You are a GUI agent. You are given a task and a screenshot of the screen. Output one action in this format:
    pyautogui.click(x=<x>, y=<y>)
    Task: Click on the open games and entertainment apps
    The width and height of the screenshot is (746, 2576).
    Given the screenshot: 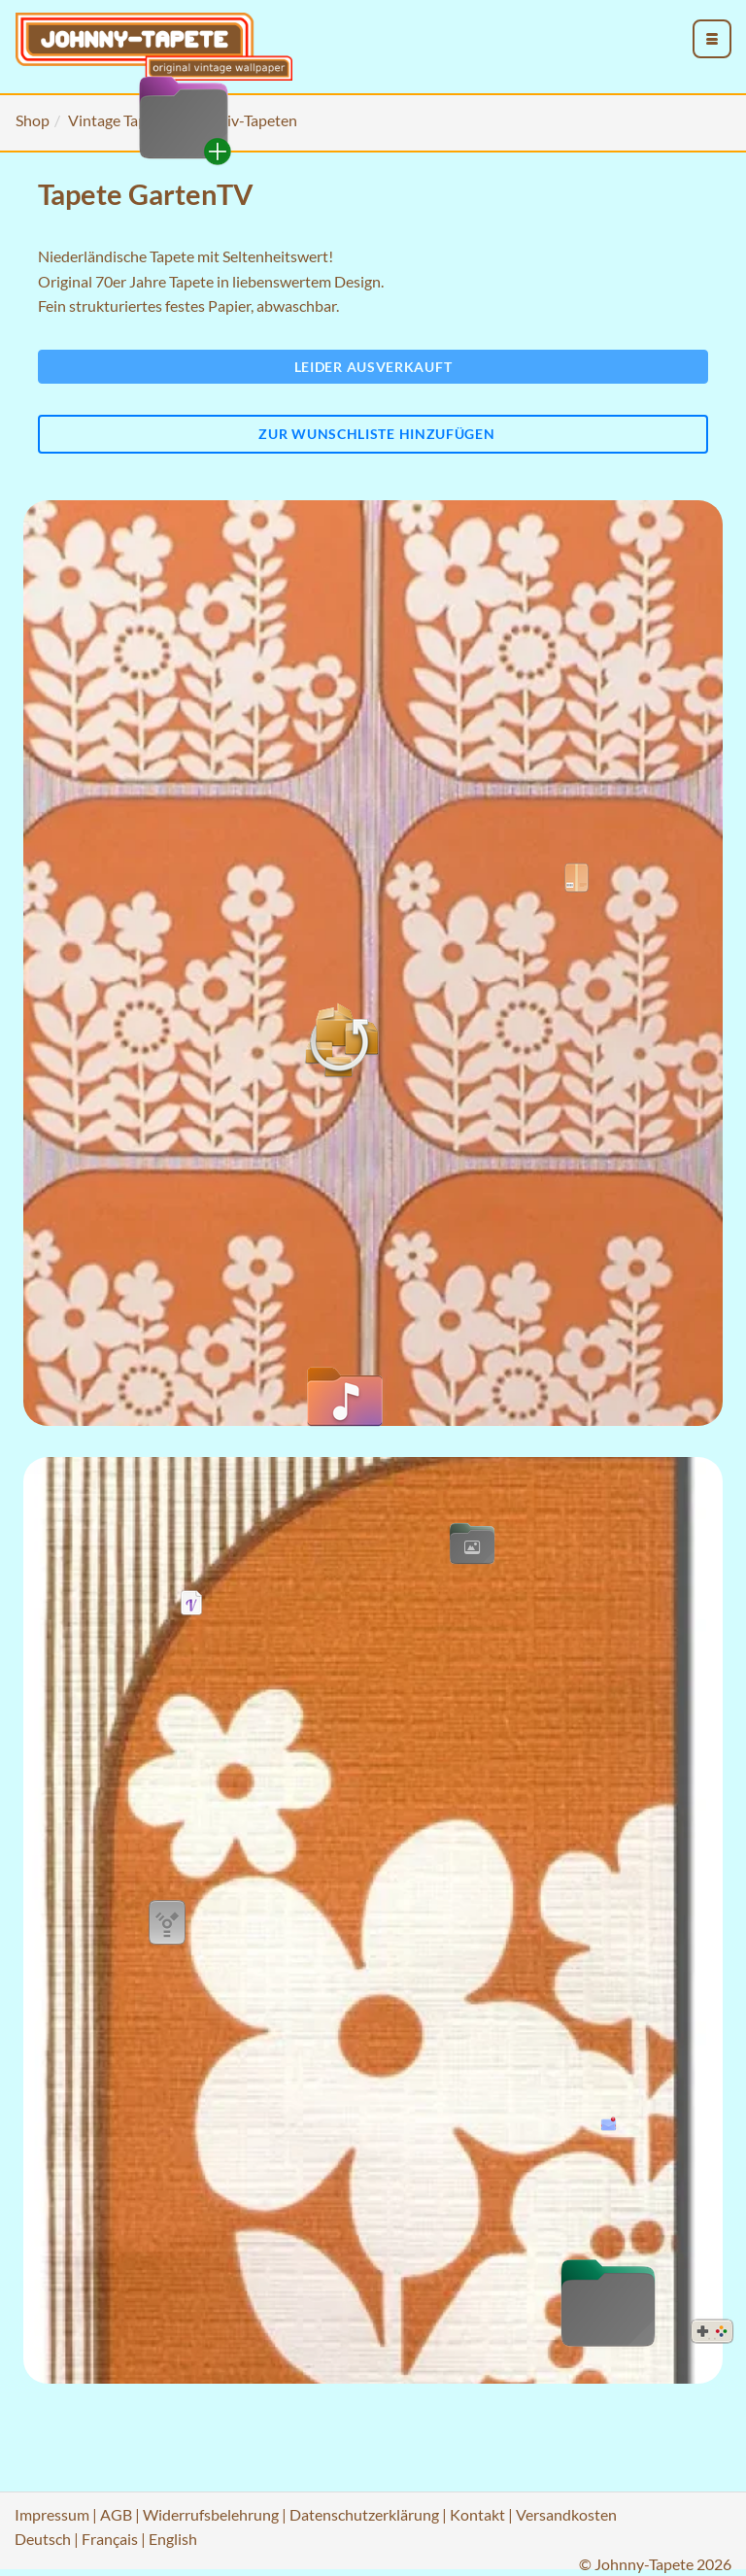 What is the action you would take?
    pyautogui.click(x=712, y=2331)
    